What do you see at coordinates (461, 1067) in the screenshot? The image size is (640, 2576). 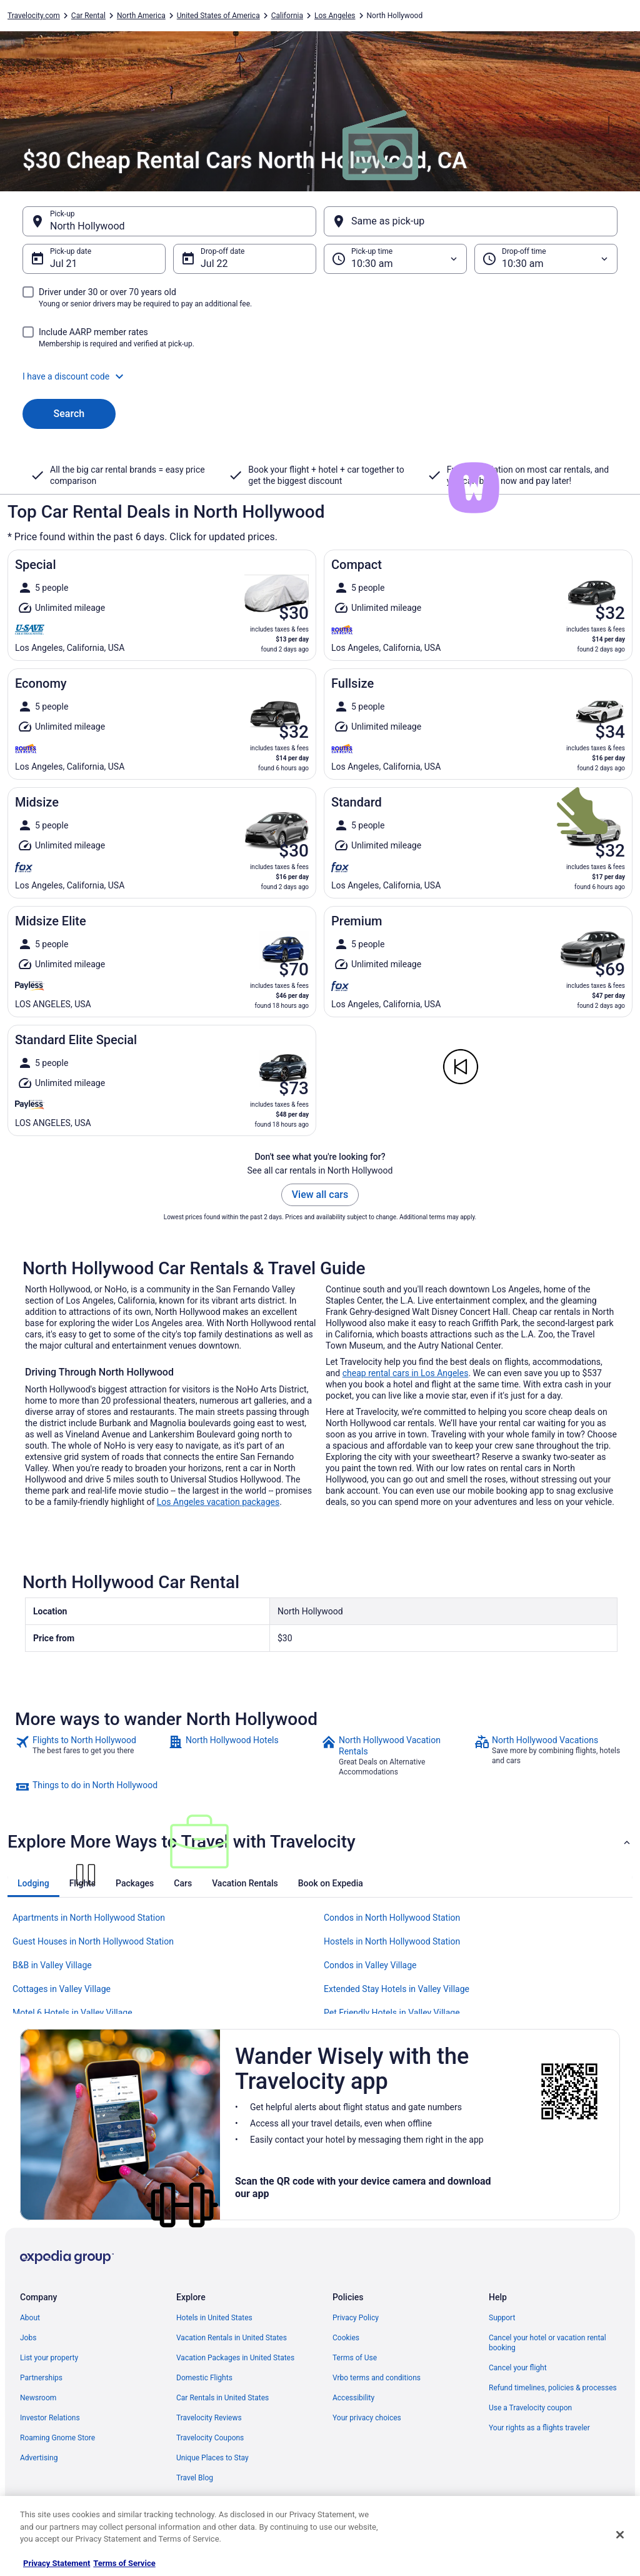 I see `skip to previous track` at bounding box center [461, 1067].